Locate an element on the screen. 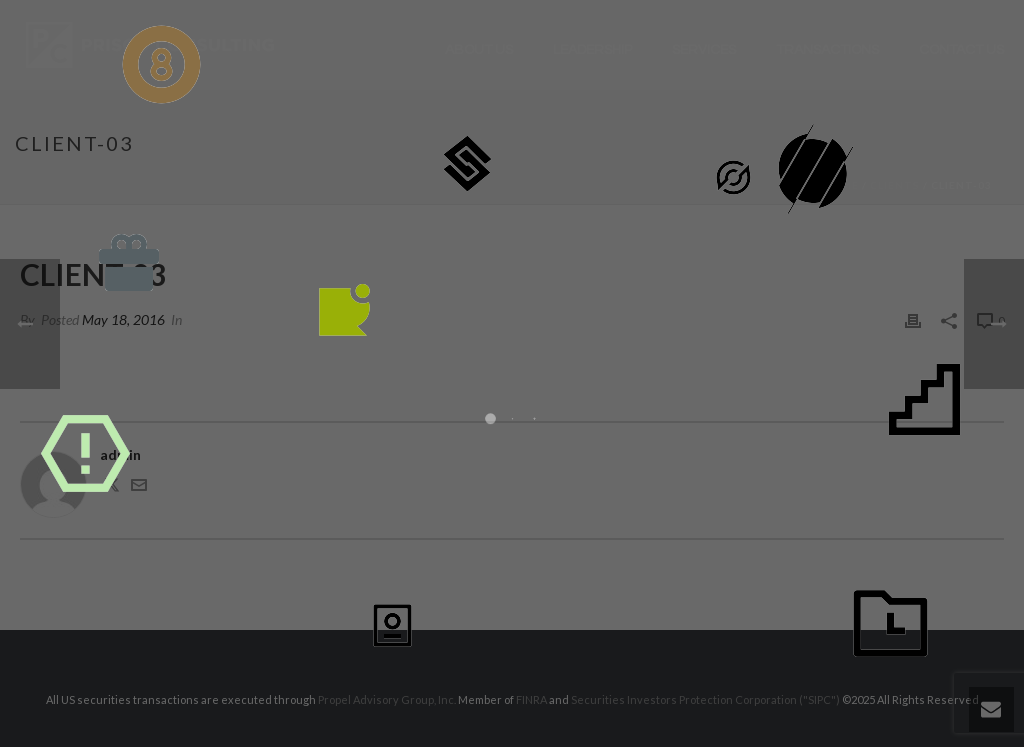 This screenshot has height=747, width=1024. view folder history or previous versions is located at coordinates (890, 623).